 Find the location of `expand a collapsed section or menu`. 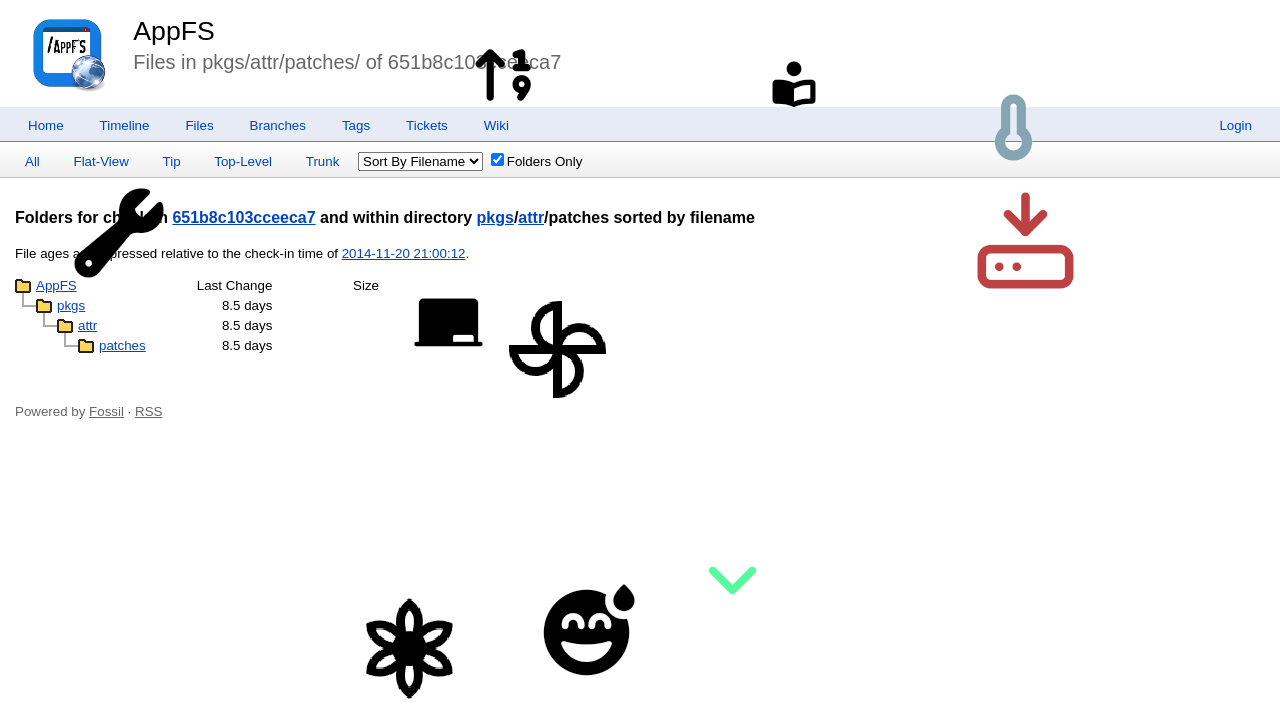

expand a collapsed section or menu is located at coordinates (732, 578).